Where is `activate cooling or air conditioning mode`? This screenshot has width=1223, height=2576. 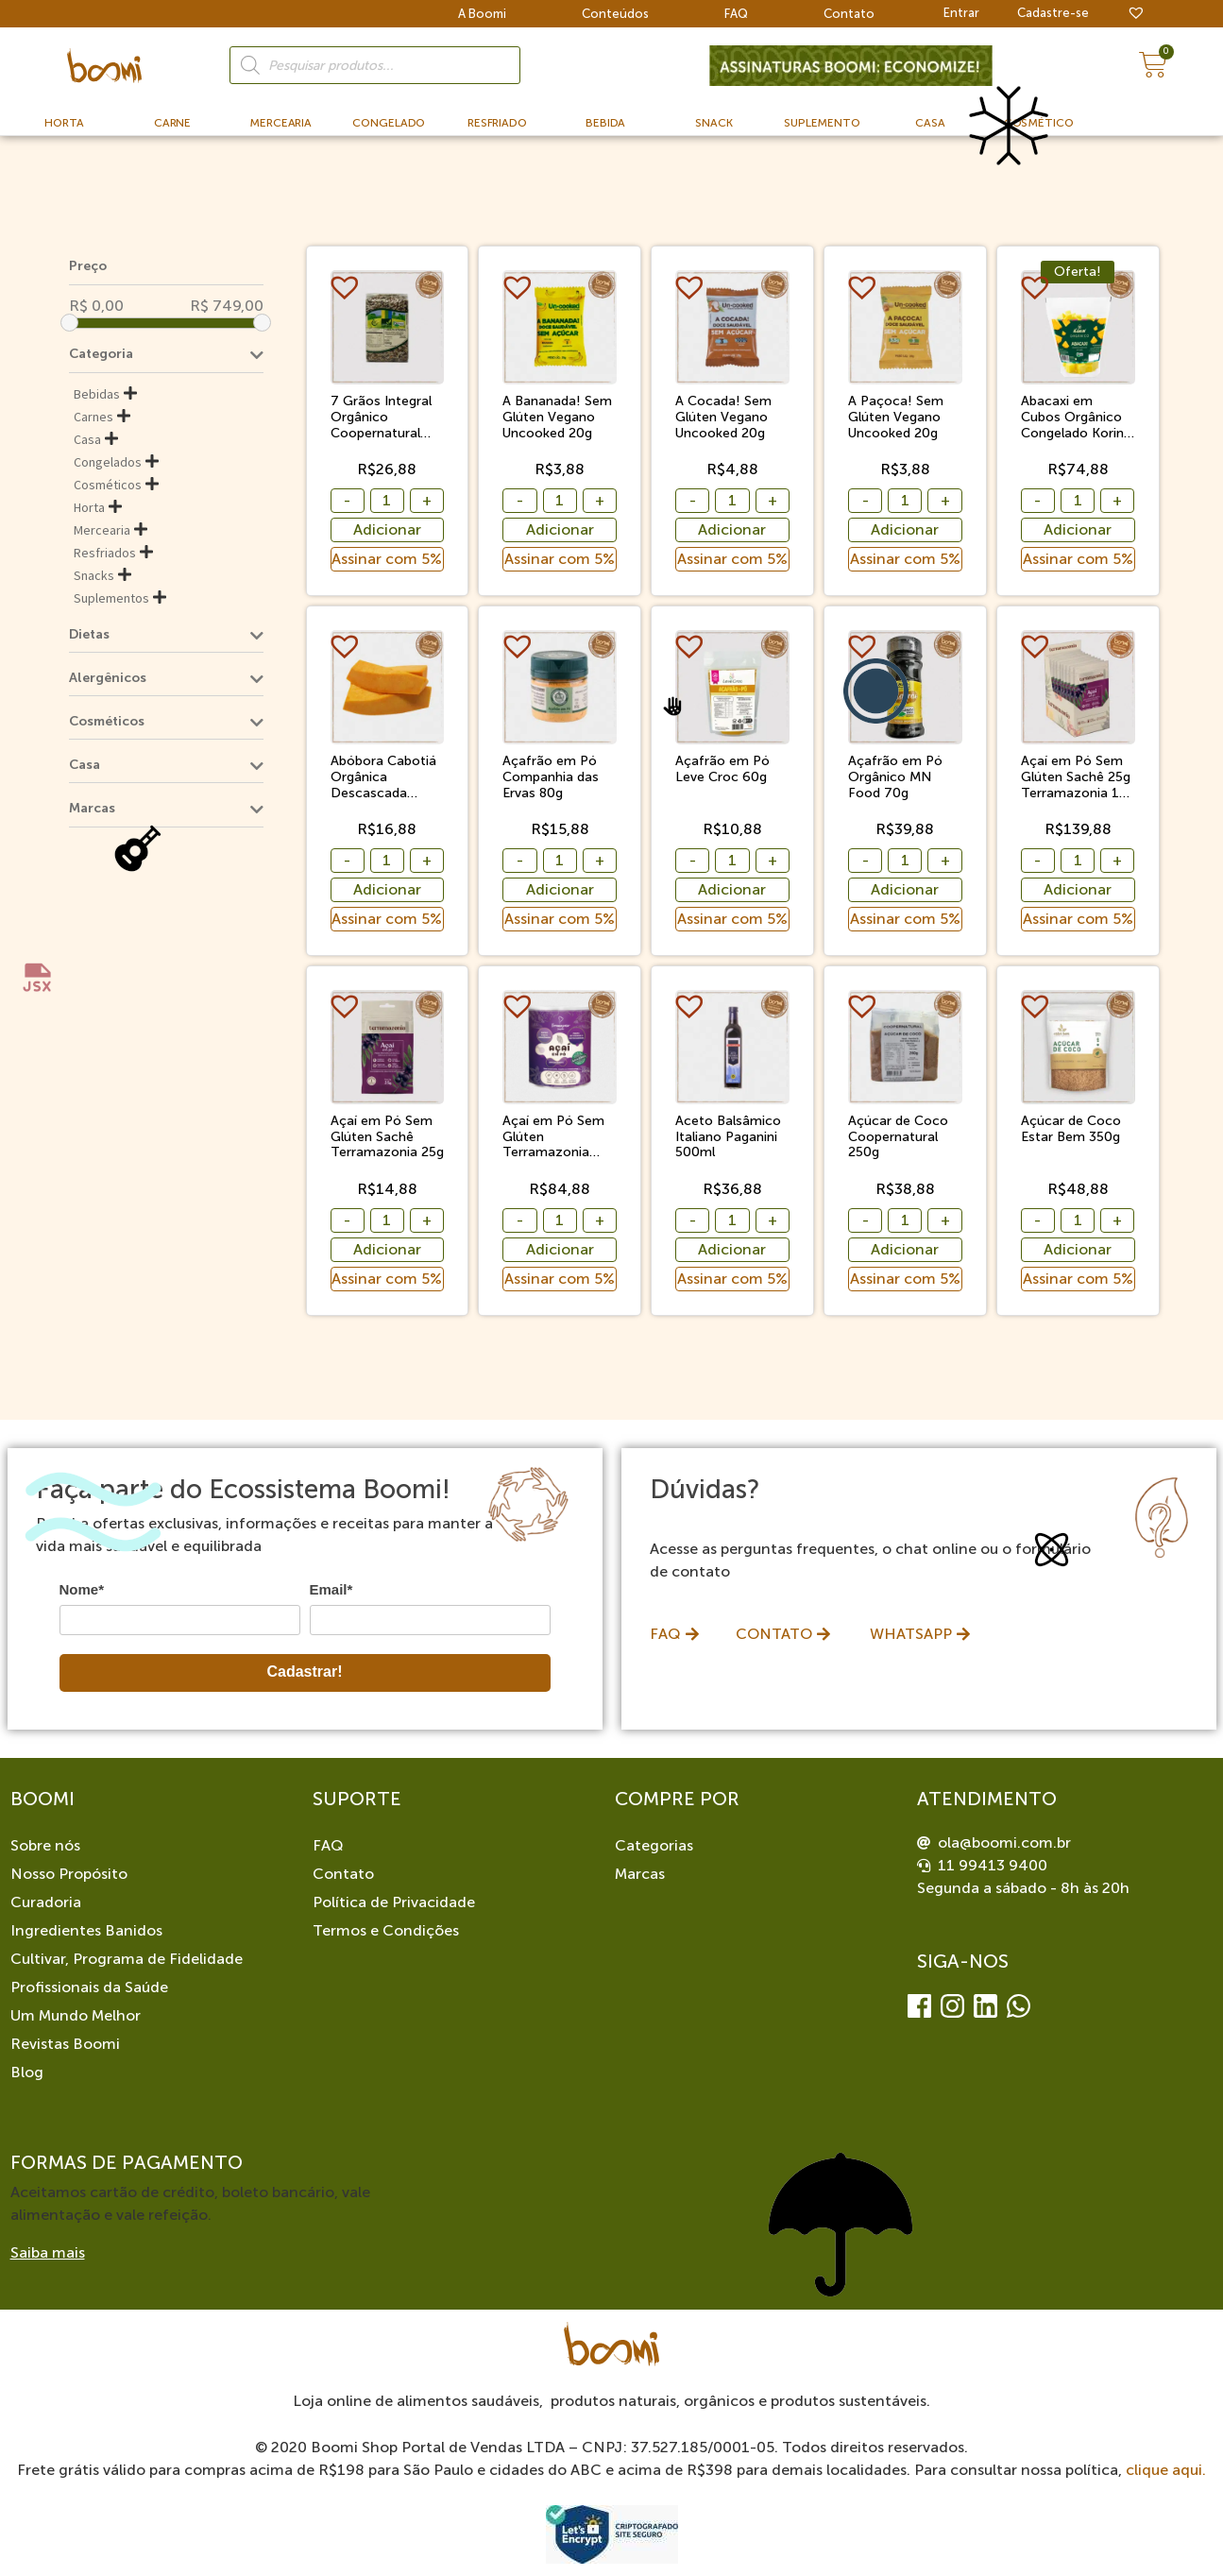 activate cooling or air conditioning mode is located at coordinates (1009, 126).